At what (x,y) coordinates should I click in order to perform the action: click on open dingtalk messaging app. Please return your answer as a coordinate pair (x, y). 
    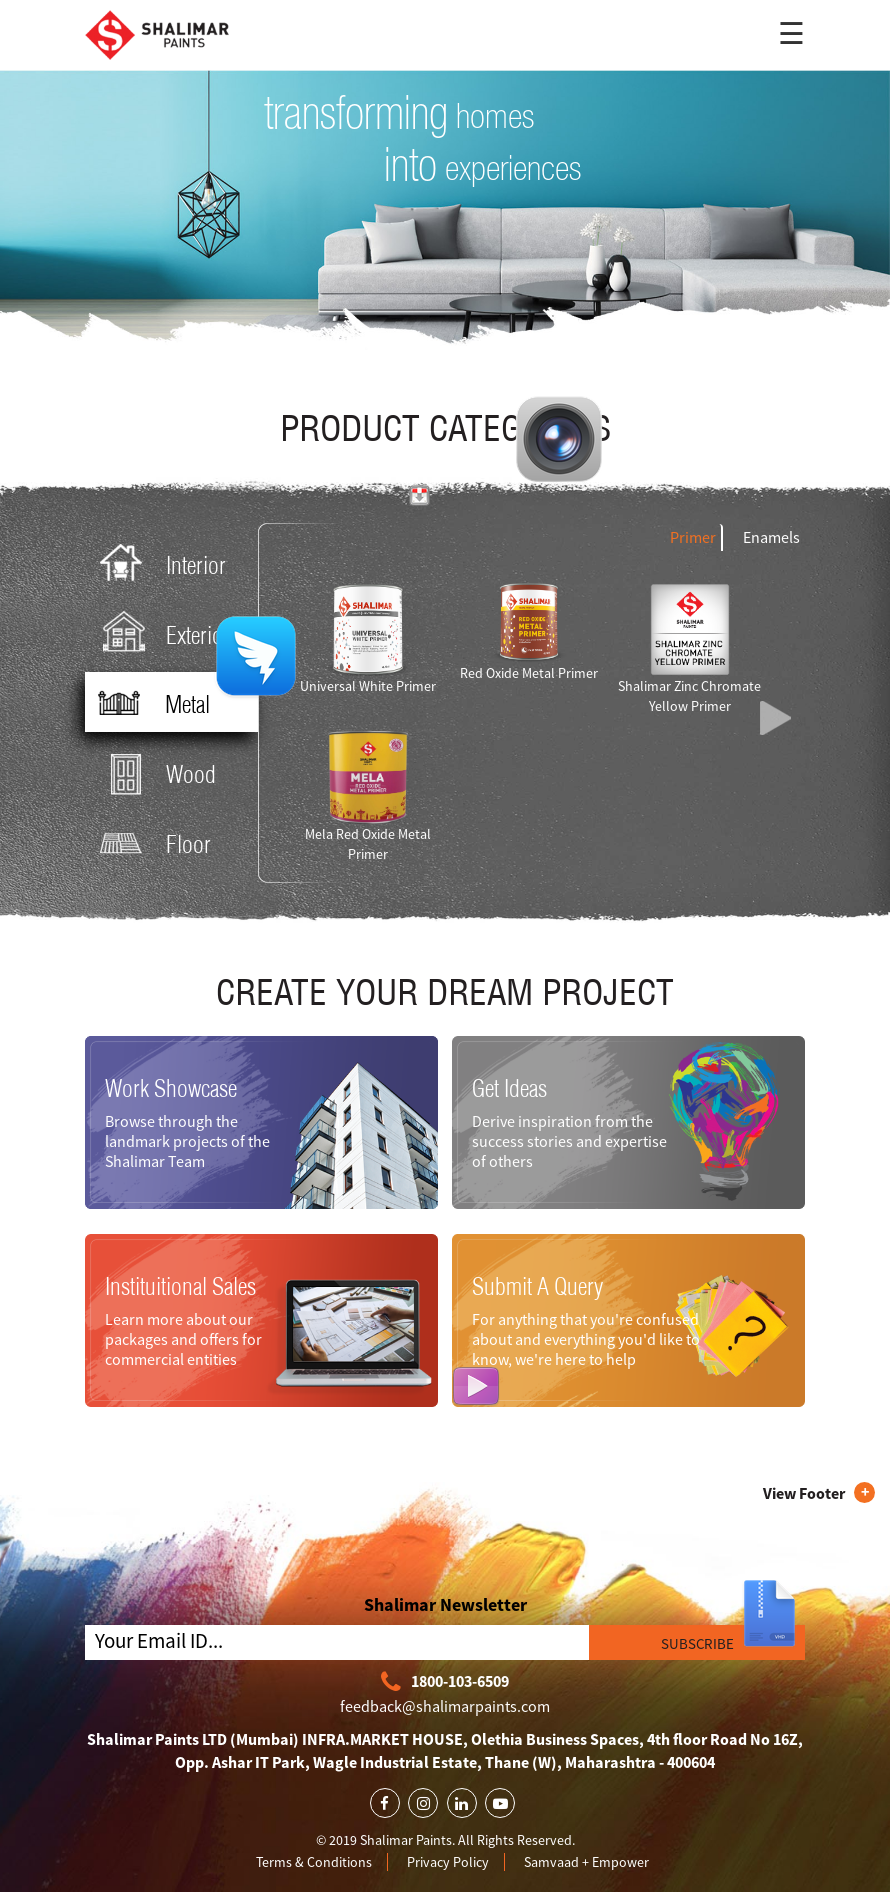
    Looking at the image, I should click on (256, 656).